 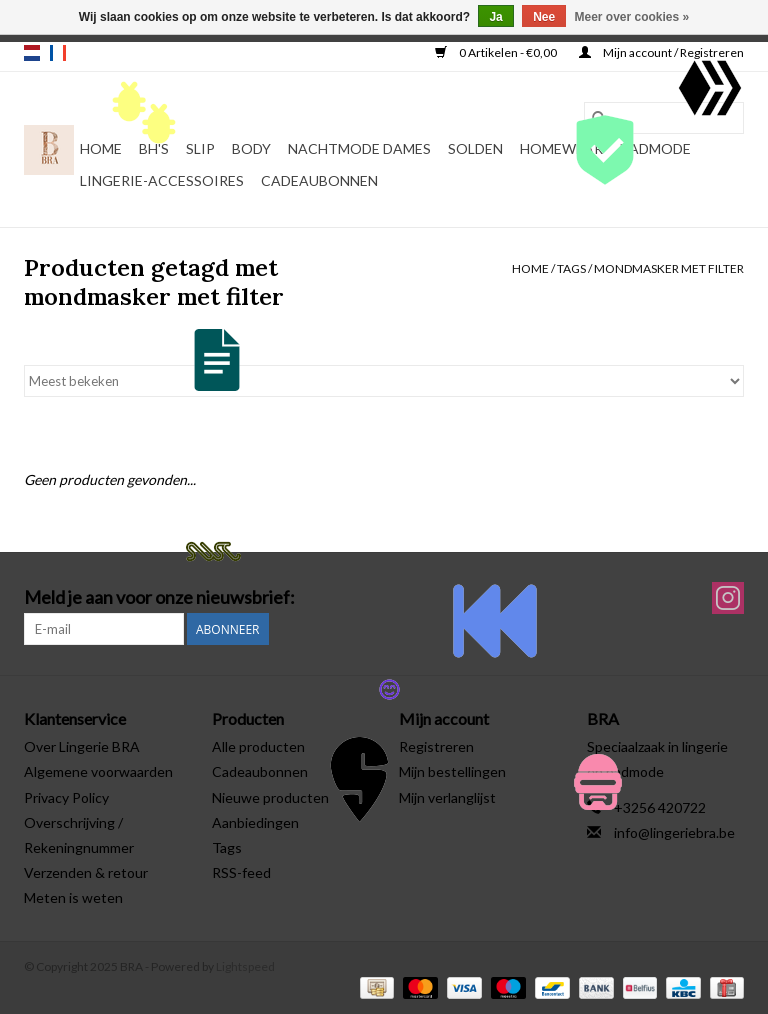 I want to click on indicates verified security or protection status, so click(x=605, y=150).